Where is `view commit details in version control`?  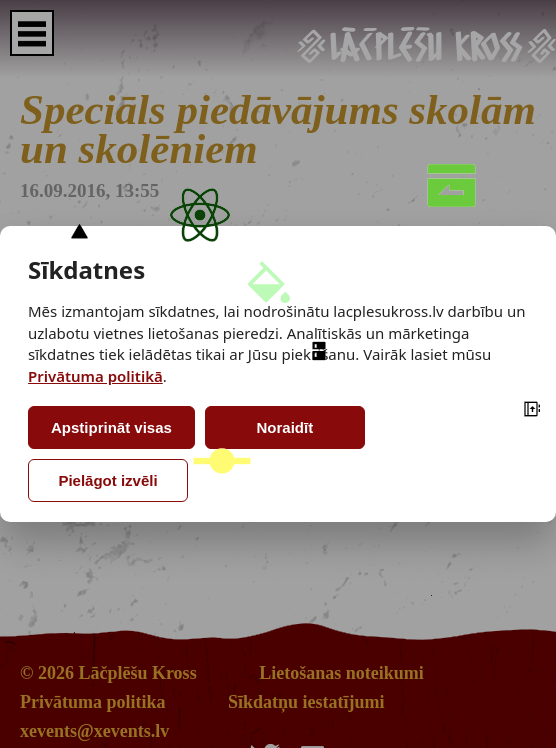 view commit details in version control is located at coordinates (222, 461).